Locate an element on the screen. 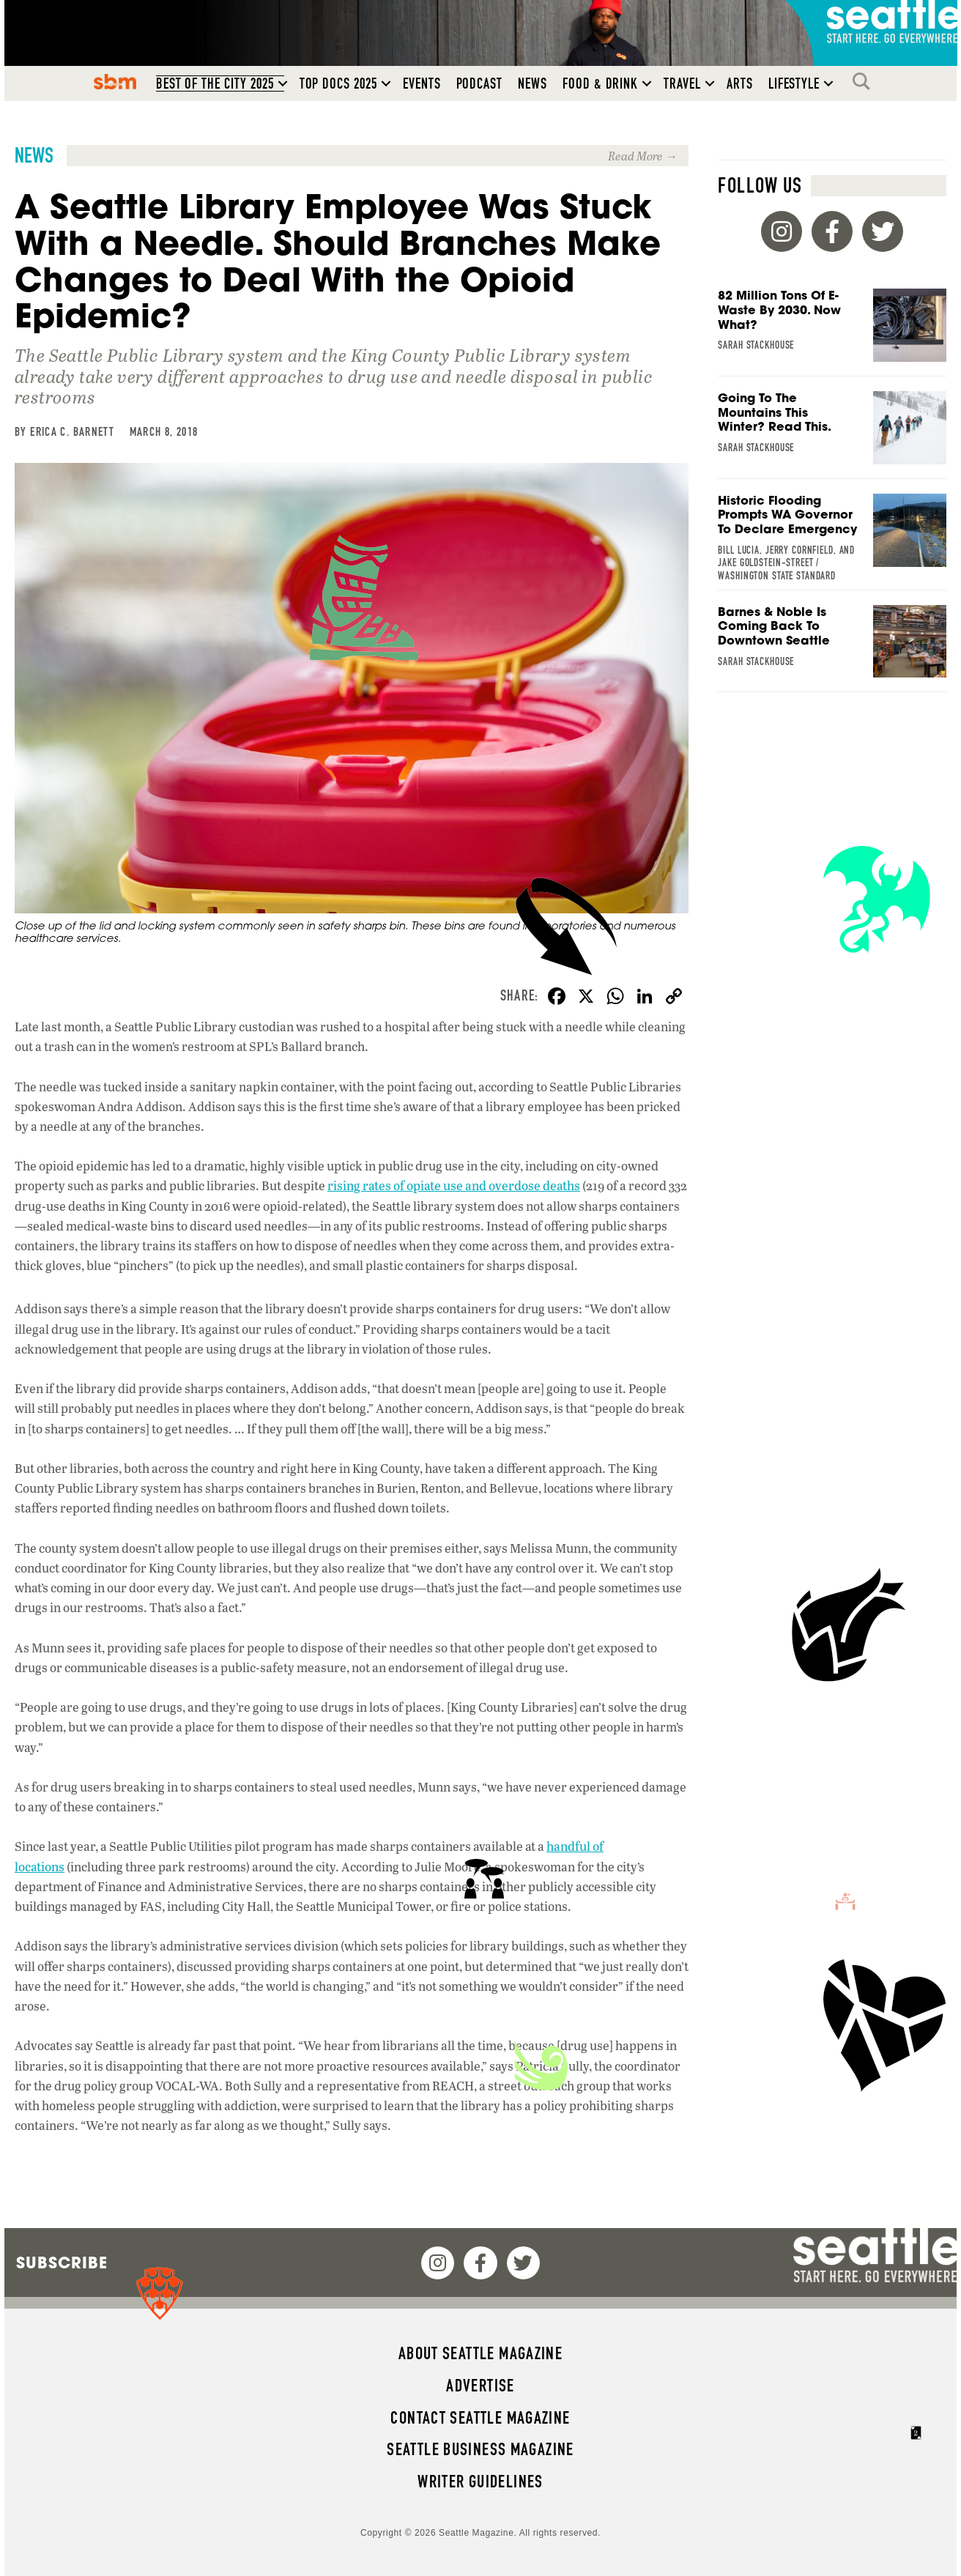 The width and height of the screenshot is (961, 2576). indicates a new sprout or growth stage in a farming game is located at coordinates (849, 1625).